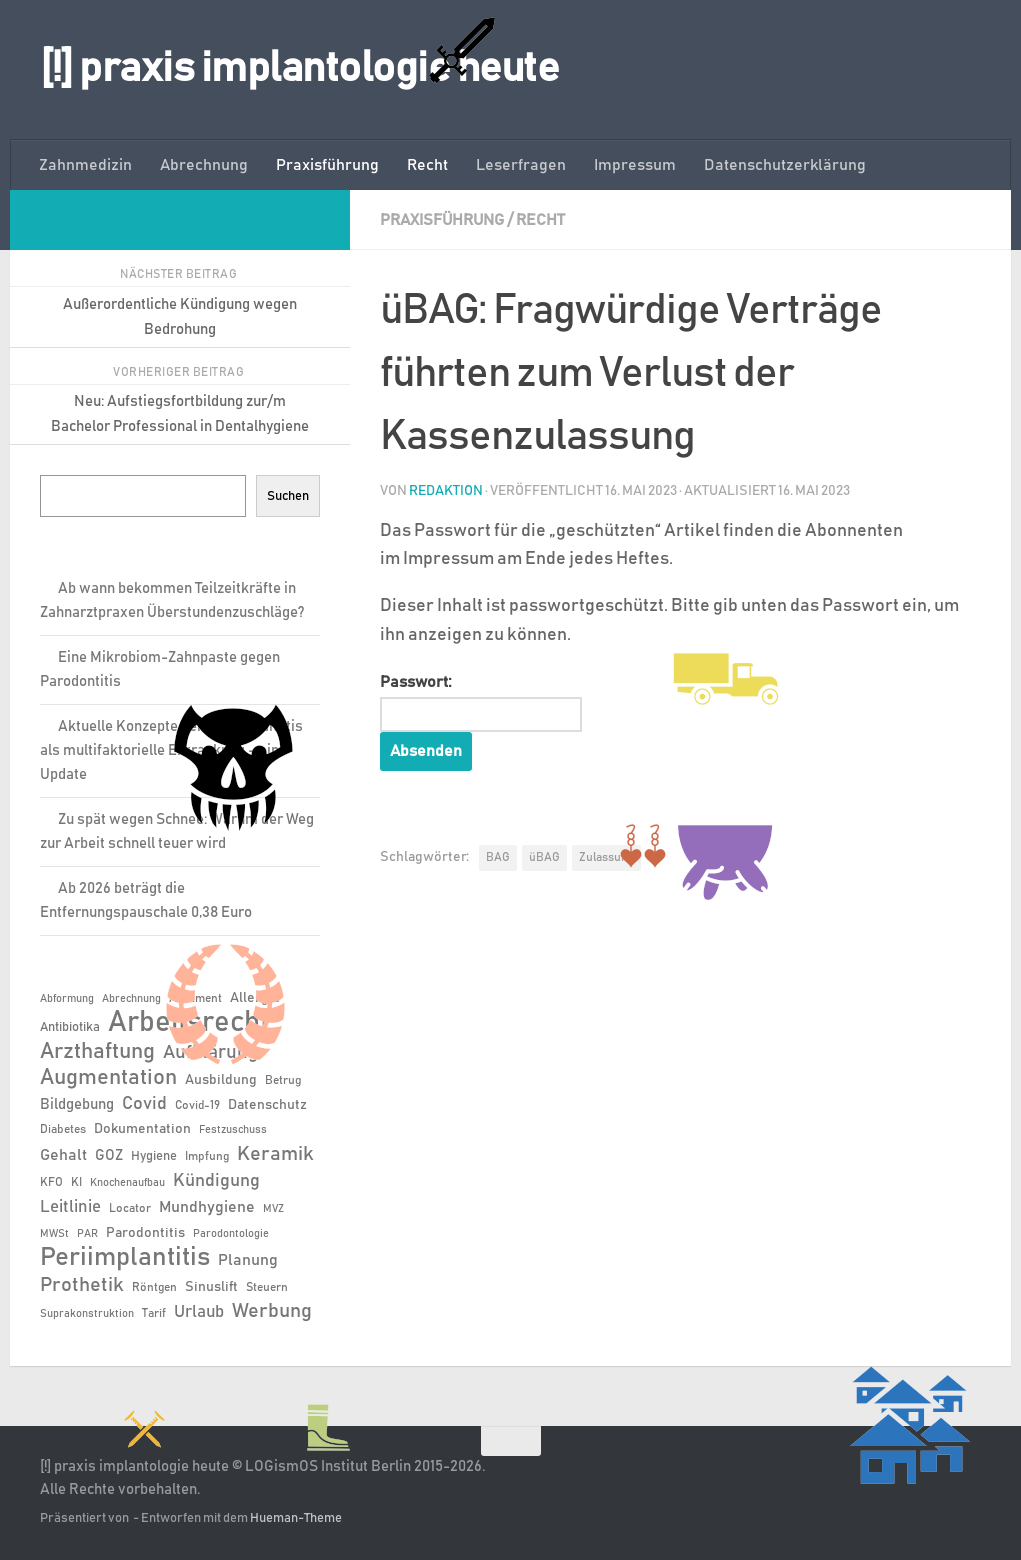 The width and height of the screenshot is (1021, 1560). I want to click on indicates freight or cargo delivery, so click(726, 679).